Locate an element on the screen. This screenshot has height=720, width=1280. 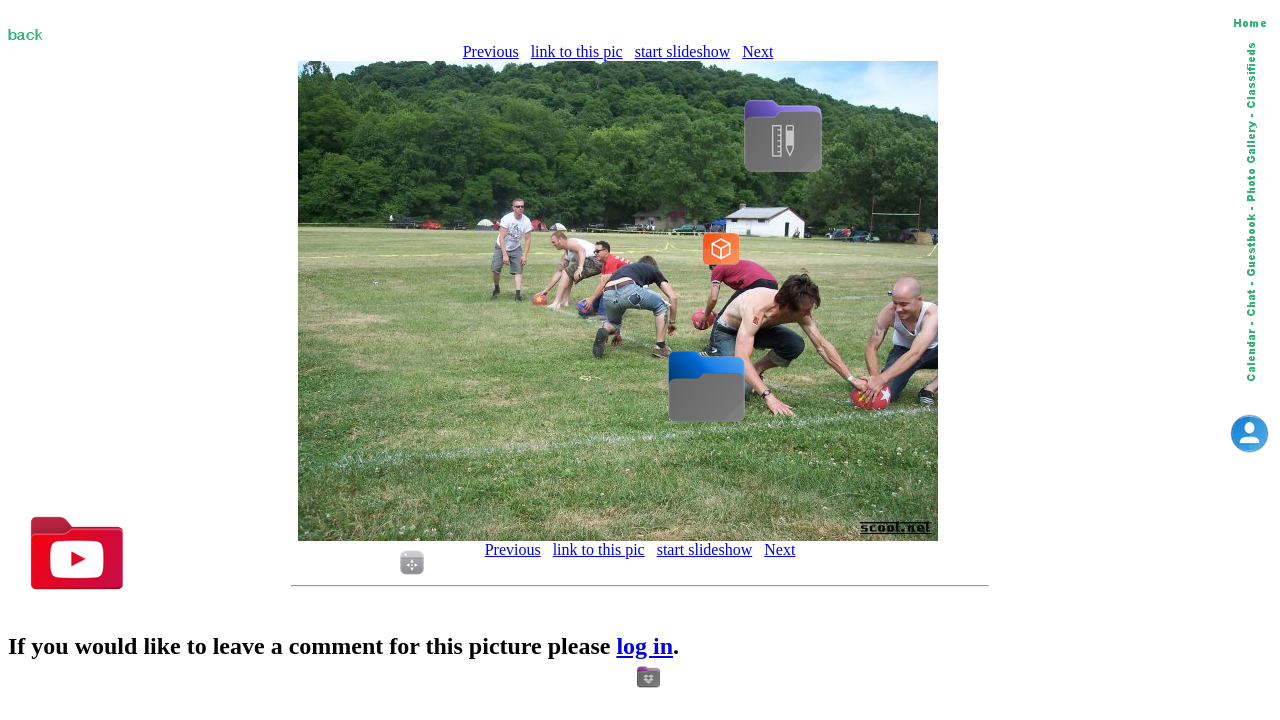
open your Dropbox folder is located at coordinates (648, 676).